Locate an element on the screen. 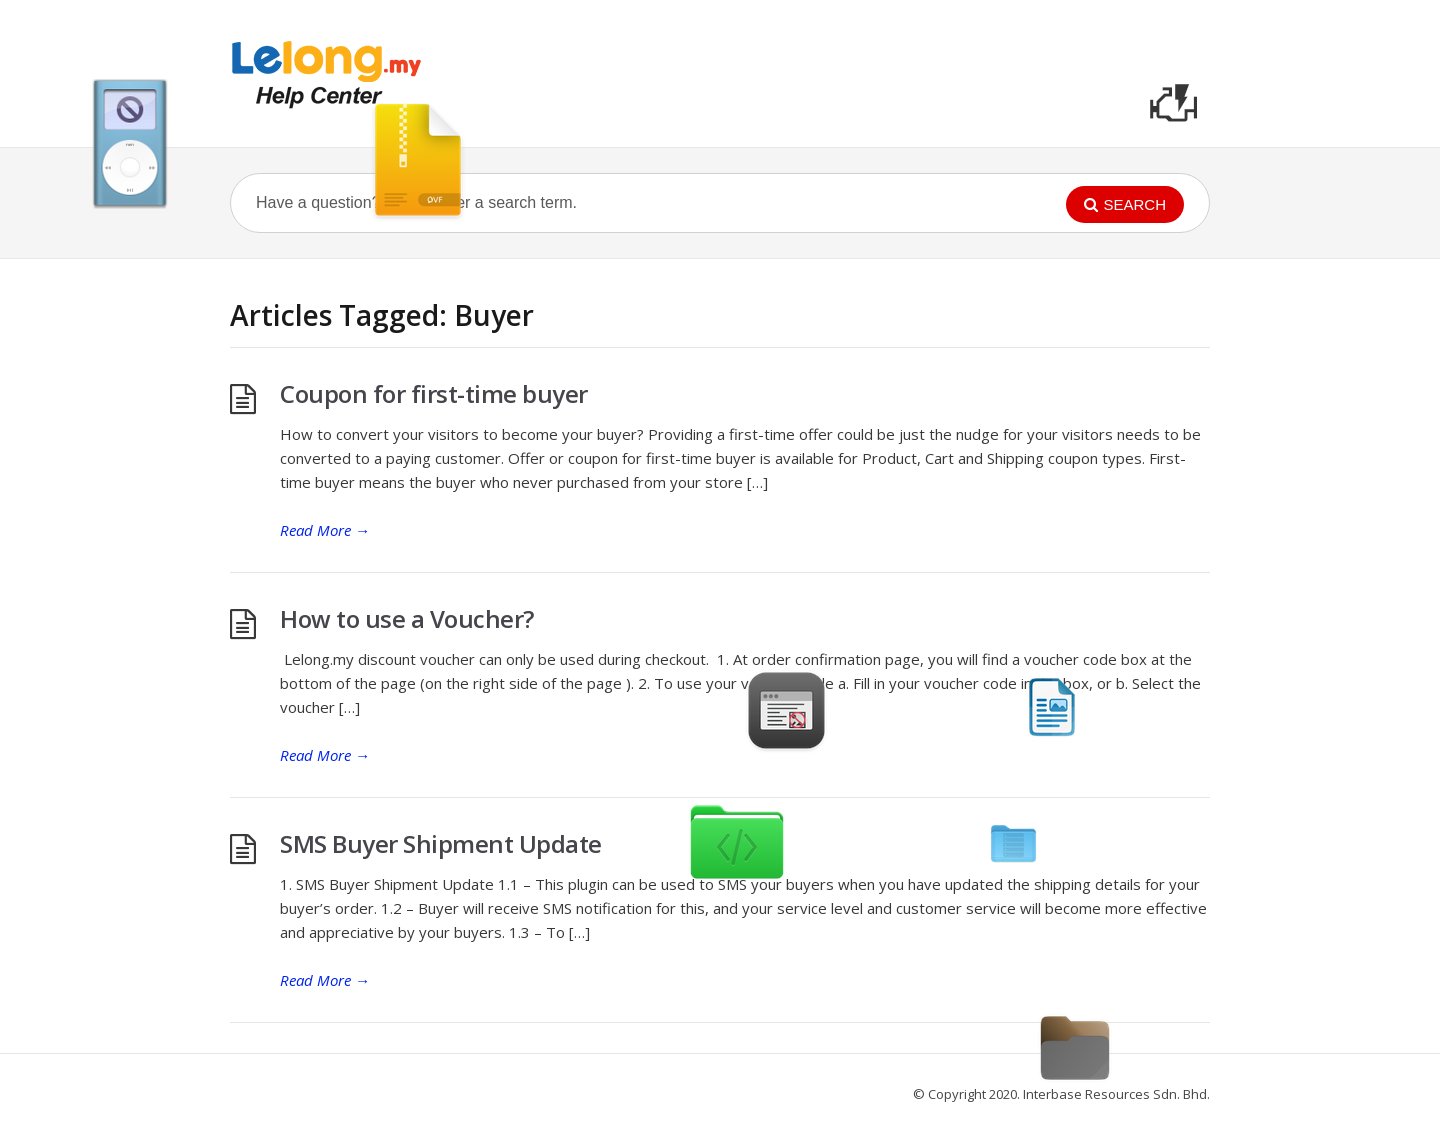 The width and height of the screenshot is (1440, 1124). libreoffice writer document template file is located at coordinates (1052, 707).